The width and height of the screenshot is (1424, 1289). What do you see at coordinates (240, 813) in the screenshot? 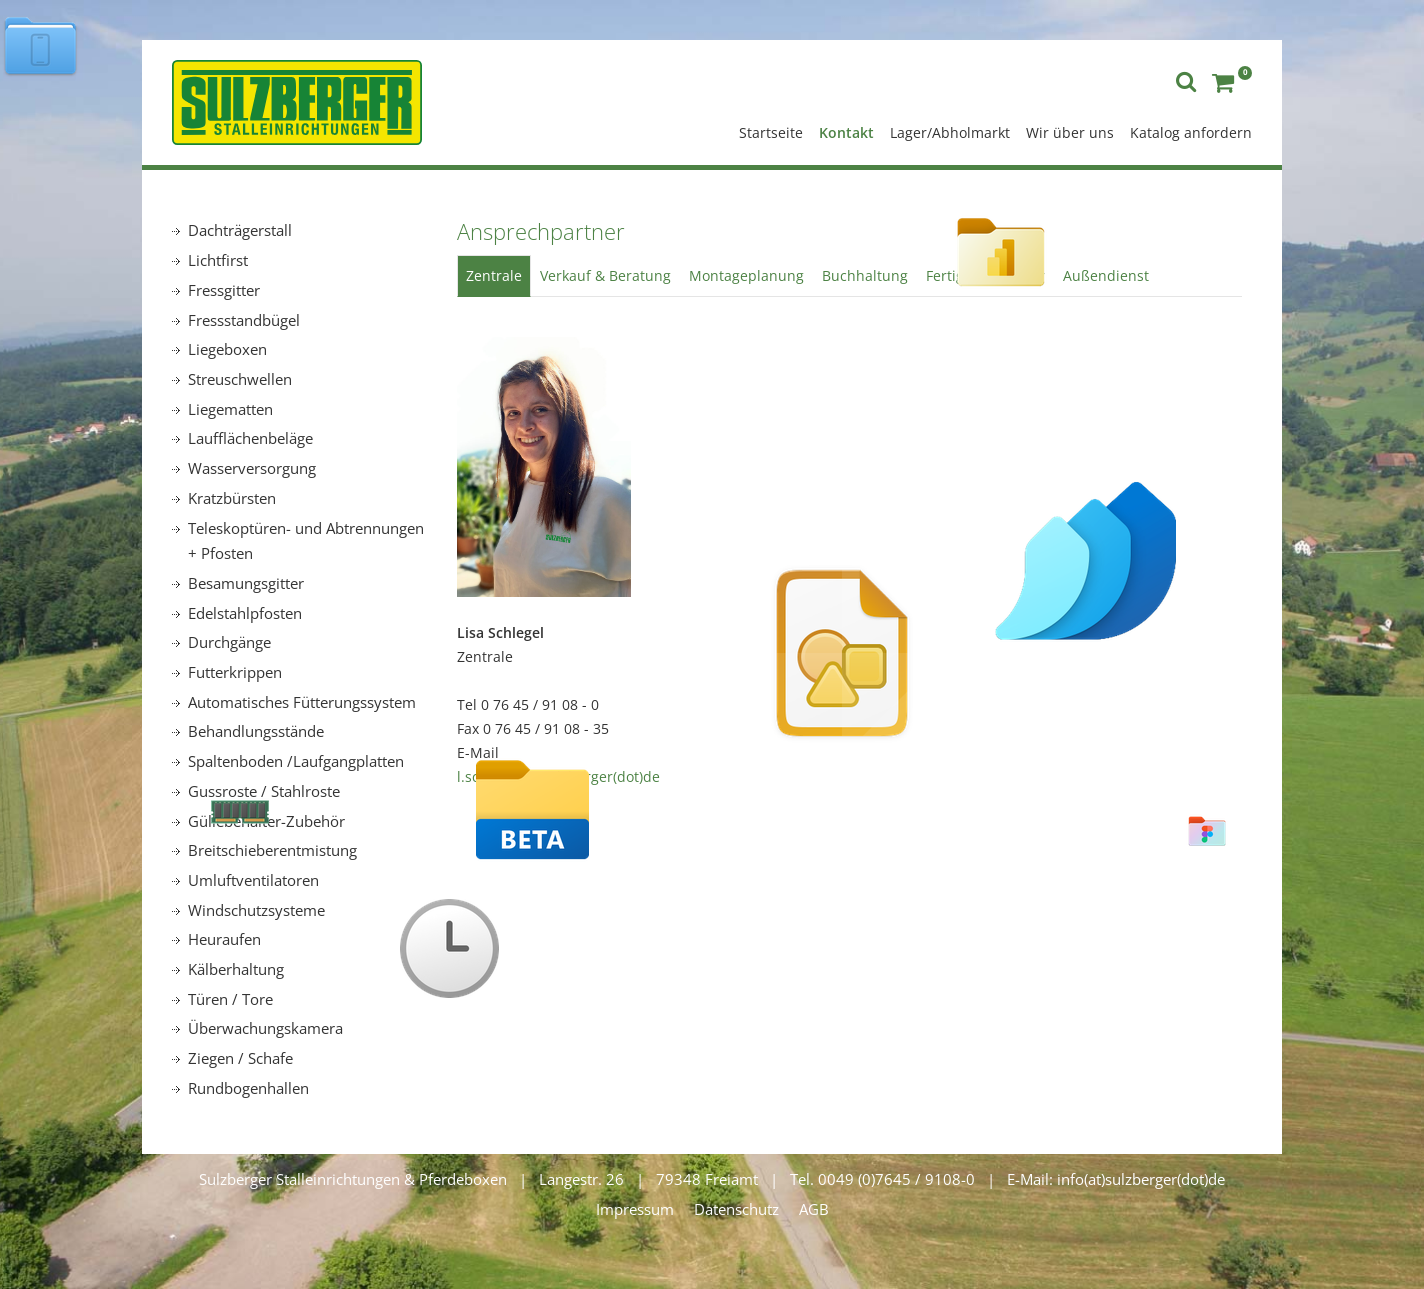
I see `view system memory information` at bounding box center [240, 813].